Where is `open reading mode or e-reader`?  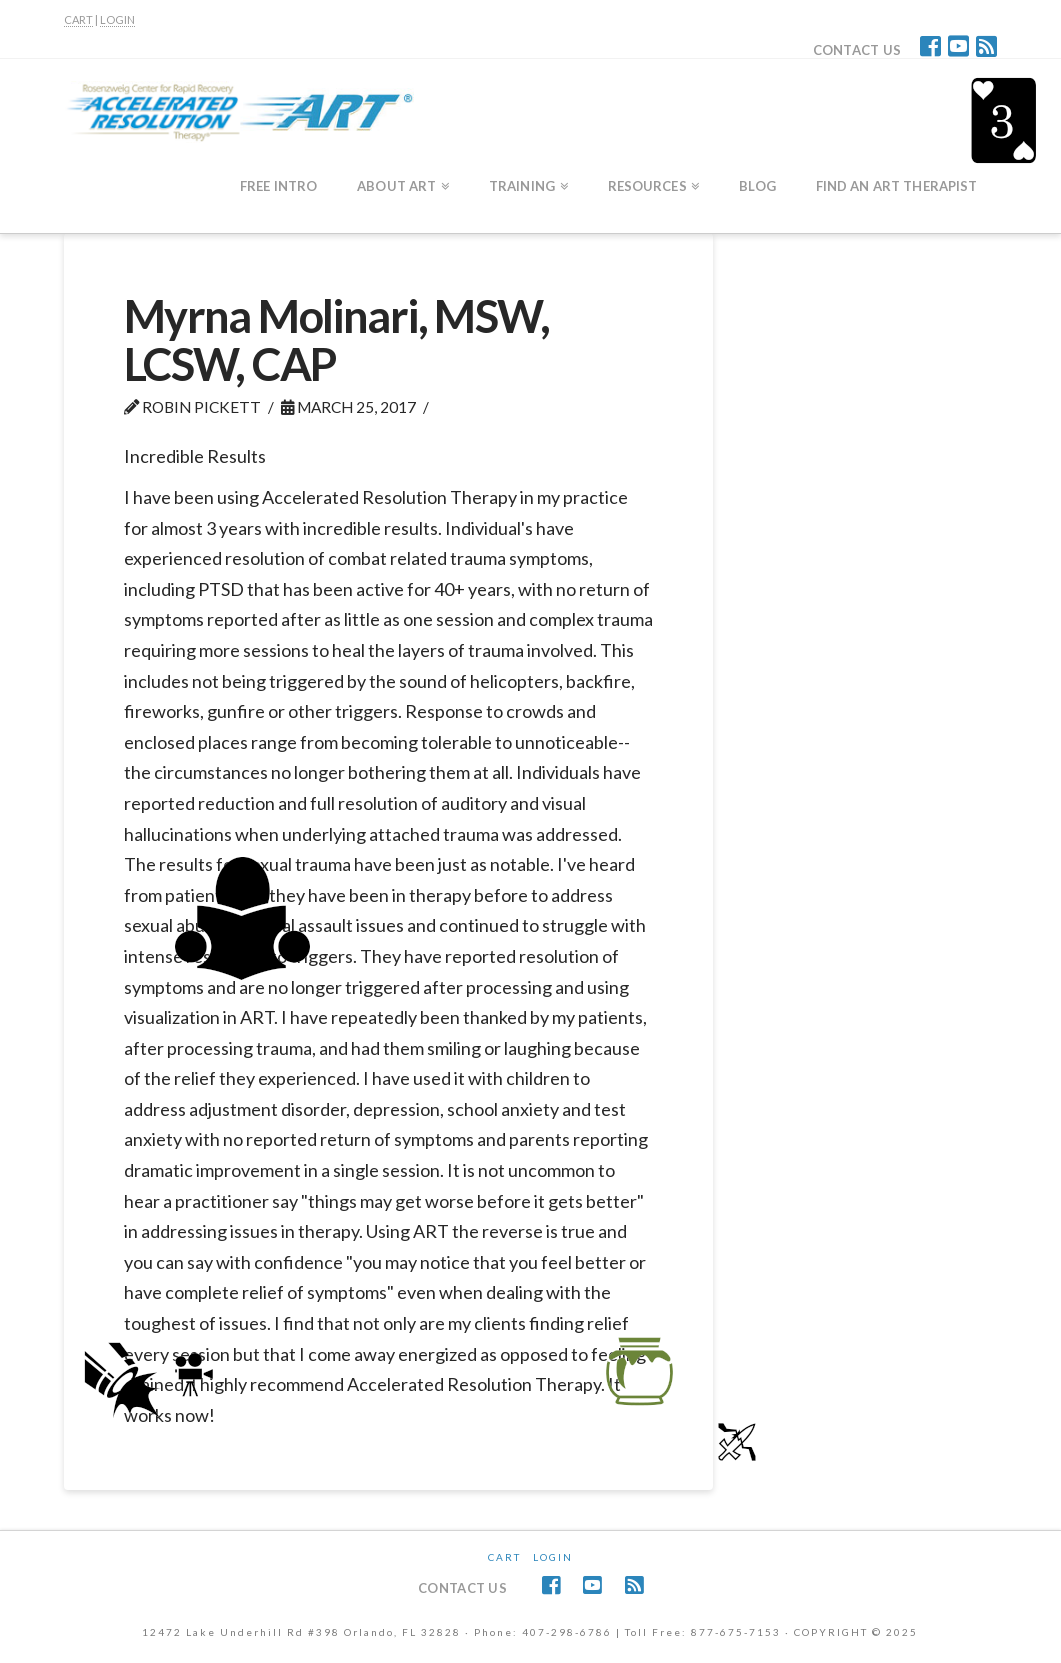
open reading mode or e-reader is located at coordinates (242, 918).